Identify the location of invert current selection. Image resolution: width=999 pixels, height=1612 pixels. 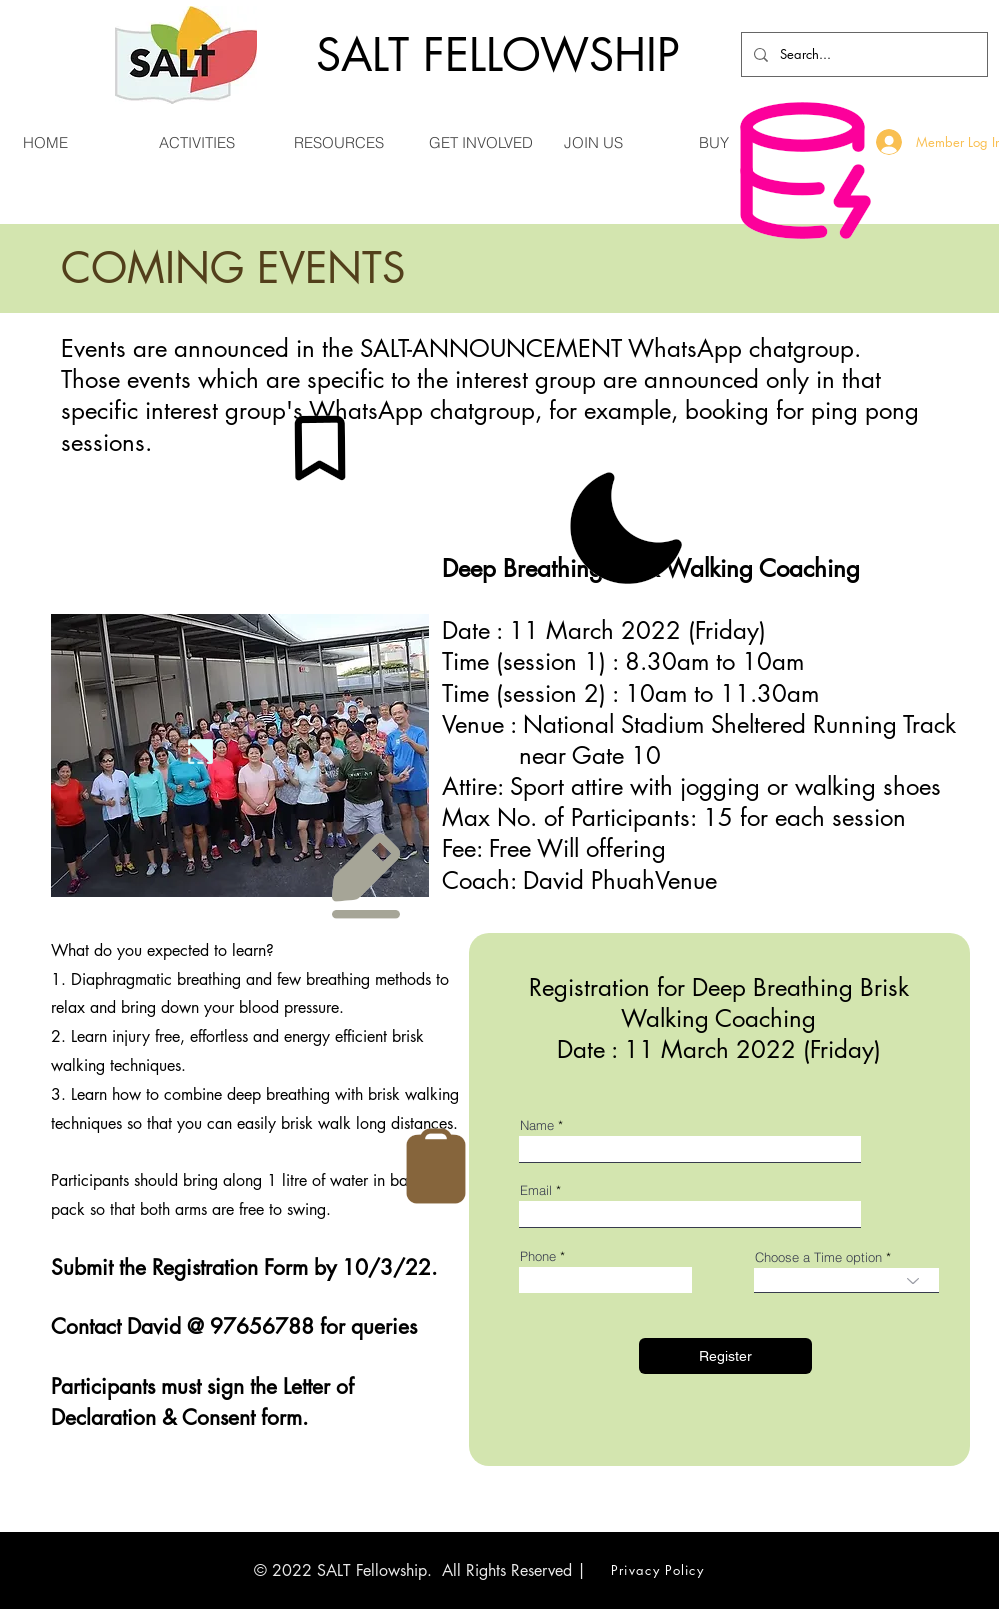
(200, 751).